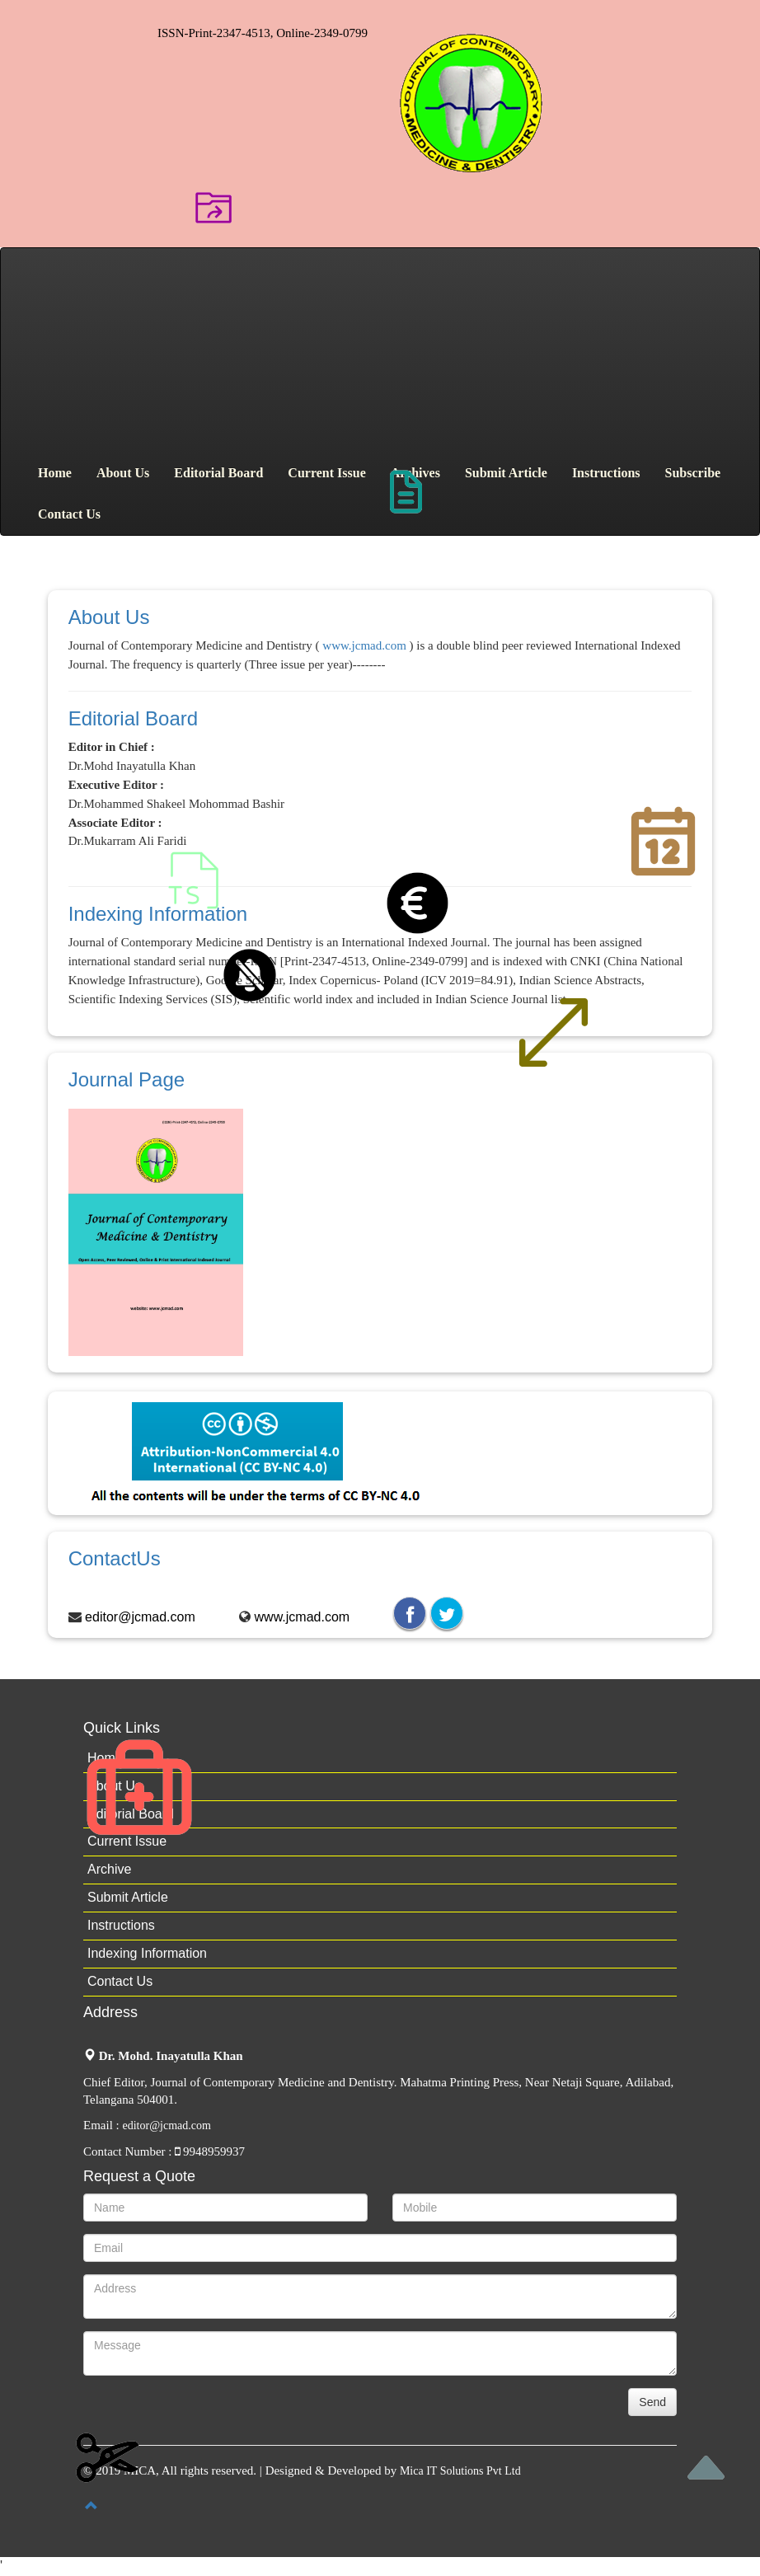 This screenshot has width=760, height=2576. I want to click on view price or amount in euros, so click(417, 903).